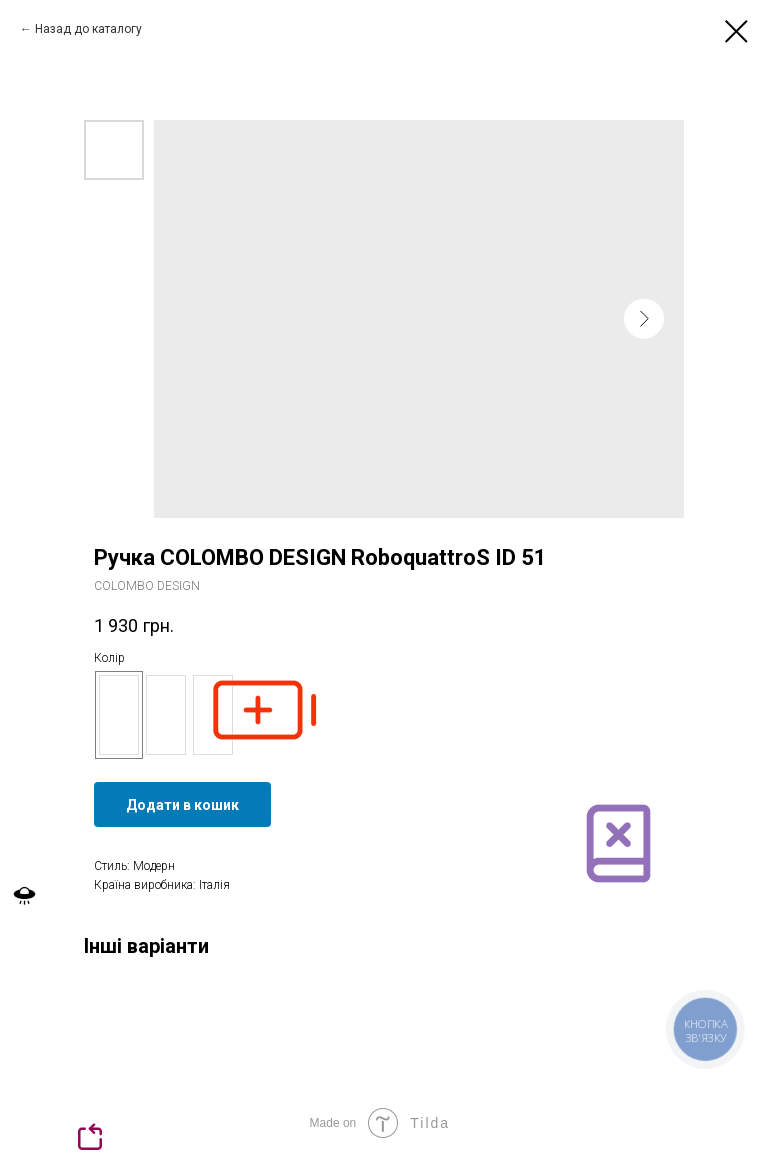  Describe the element at coordinates (263, 710) in the screenshot. I see `add or extend battery life` at that location.